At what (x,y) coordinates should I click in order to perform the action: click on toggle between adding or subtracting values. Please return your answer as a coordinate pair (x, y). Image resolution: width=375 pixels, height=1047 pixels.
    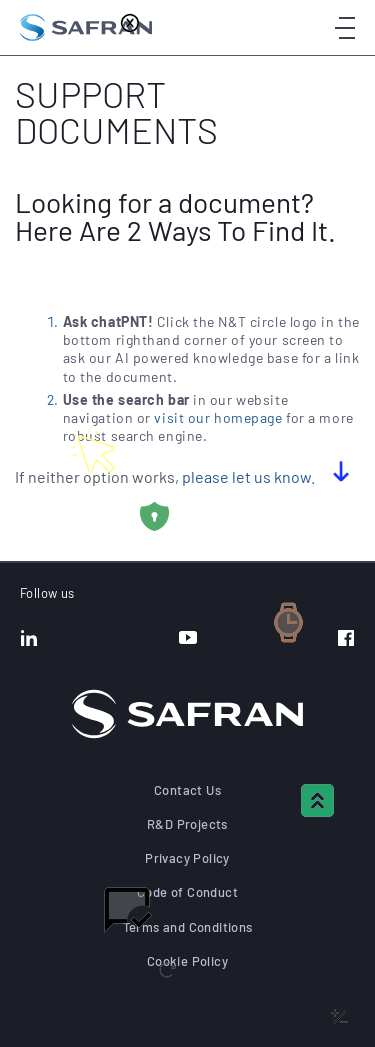
    Looking at the image, I should click on (339, 1017).